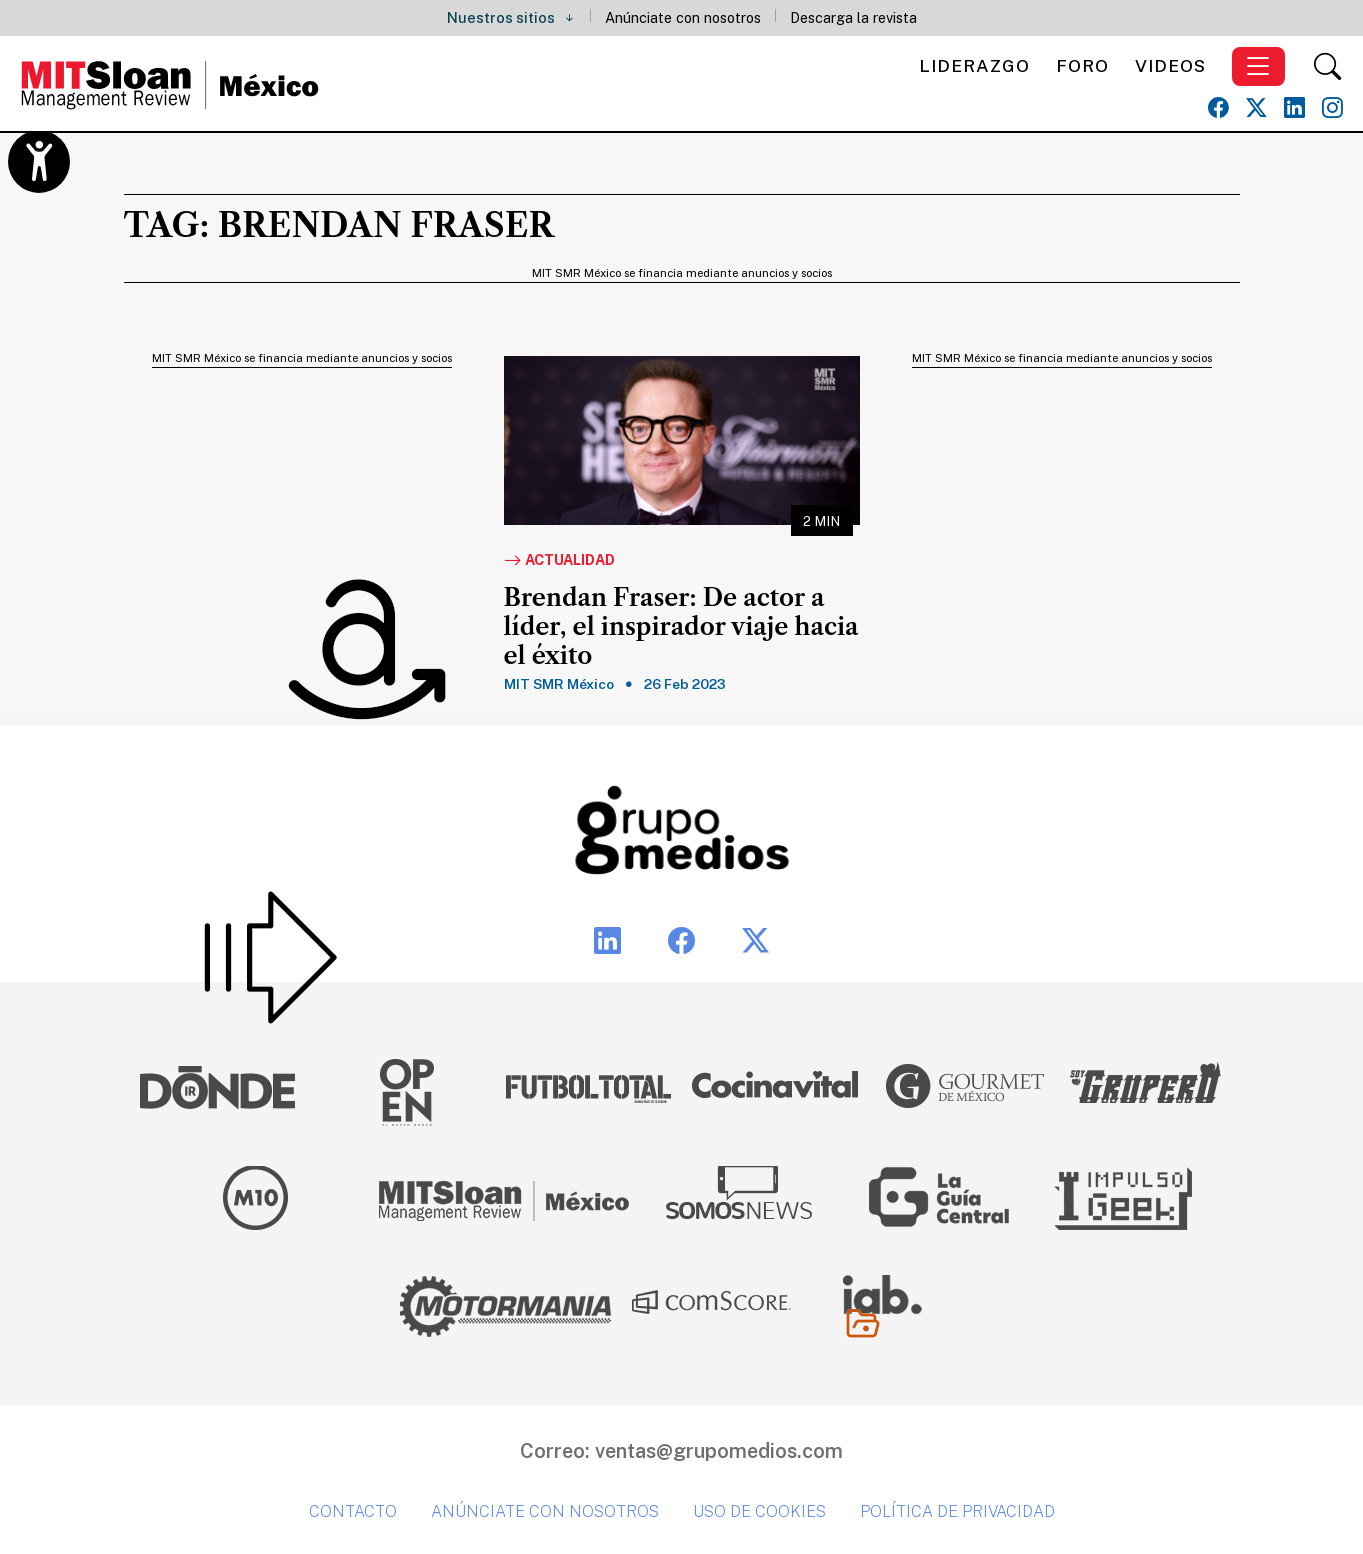 The width and height of the screenshot is (1363, 1554). Describe the element at coordinates (265, 957) in the screenshot. I see `skip forward or advance to the next item` at that location.